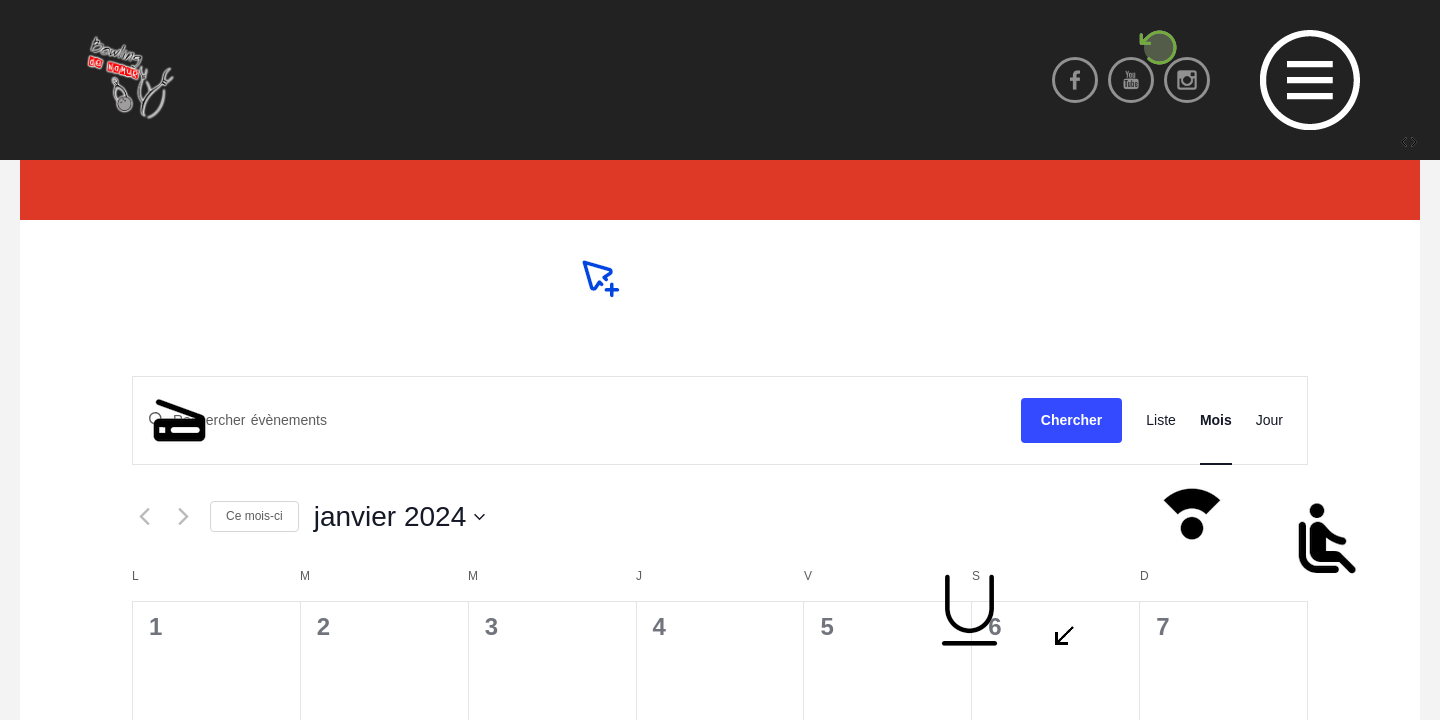 The width and height of the screenshot is (1440, 720). What do you see at coordinates (1064, 636) in the screenshot?
I see `indicates an incoming call was received` at bounding box center [1064, 636].